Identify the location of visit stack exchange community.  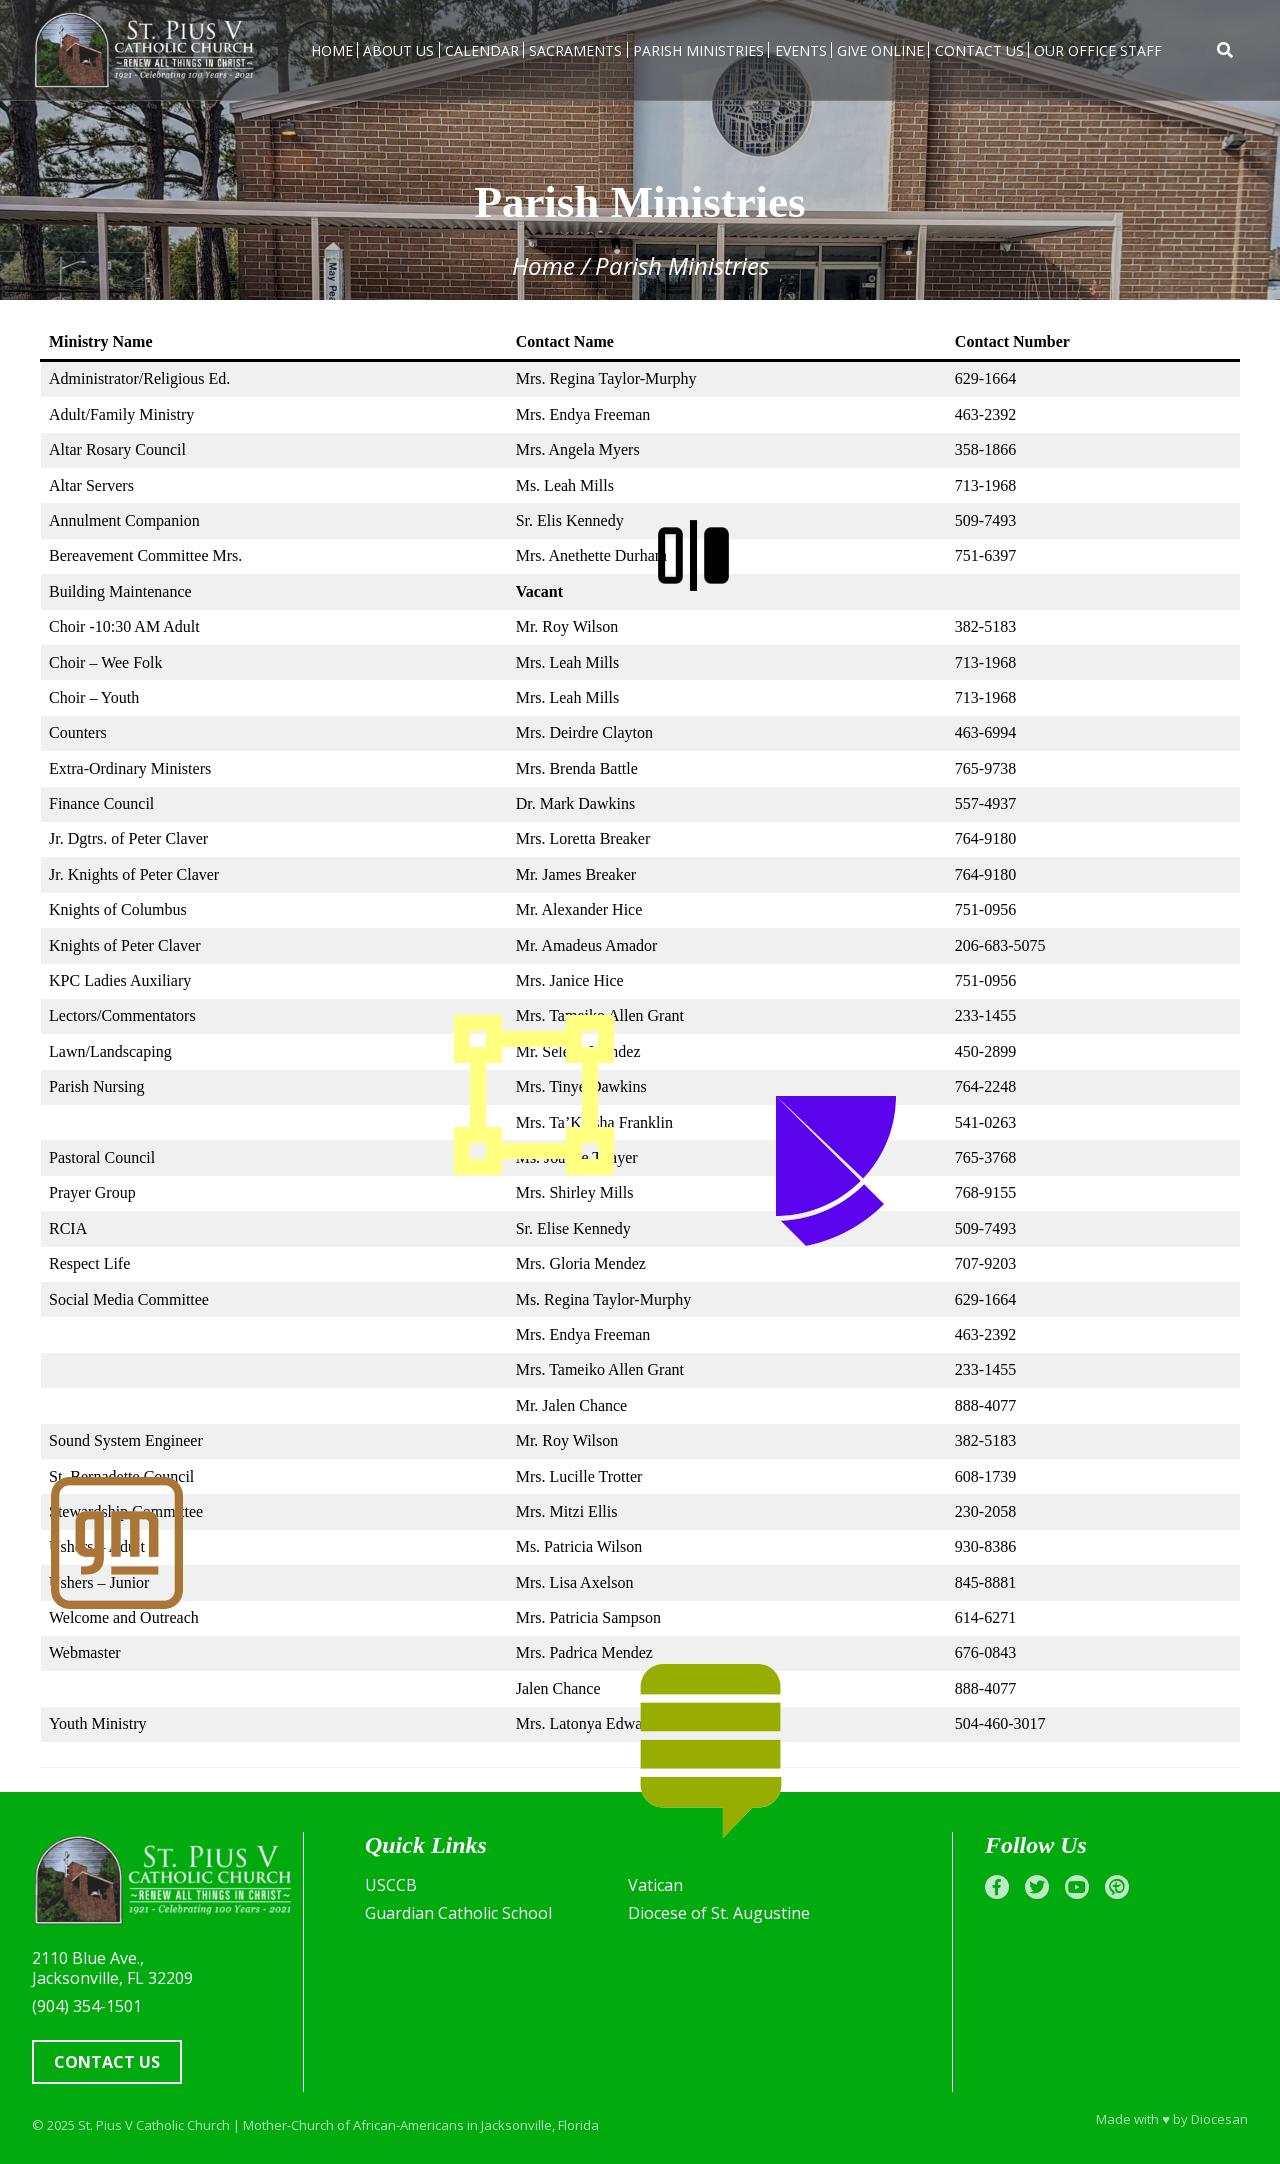
(711, 1751).